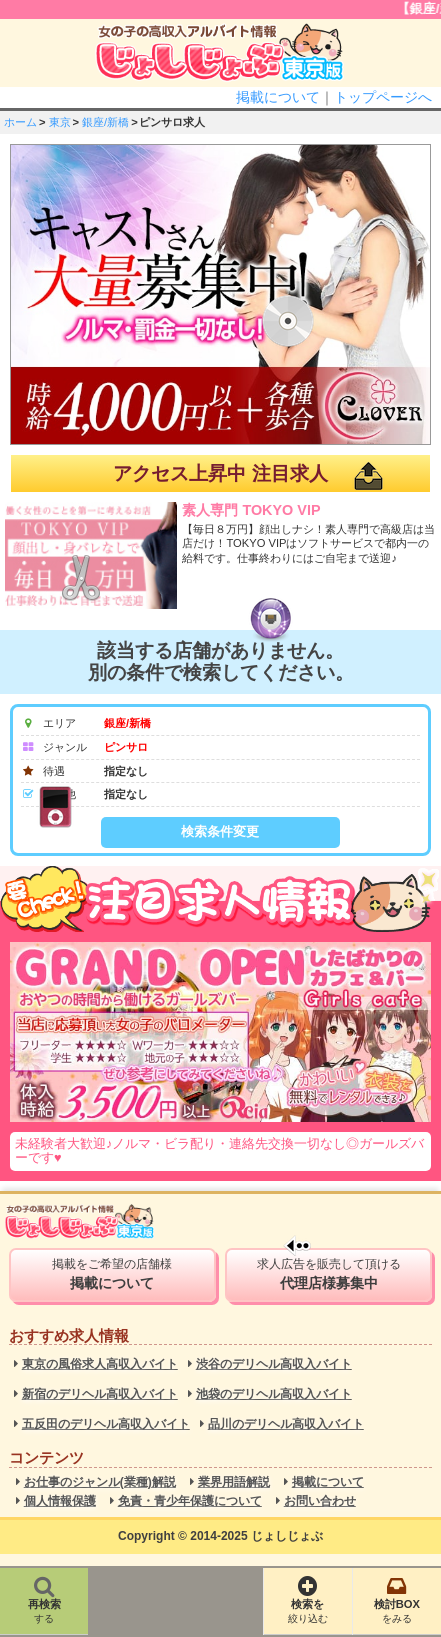 This screenshot has height=1637, width=441. What do you see at coordinates (288, 321) in the screenshot?
I see `indicates a rewritable CD drive or disc` at bounding box center [288, 321].